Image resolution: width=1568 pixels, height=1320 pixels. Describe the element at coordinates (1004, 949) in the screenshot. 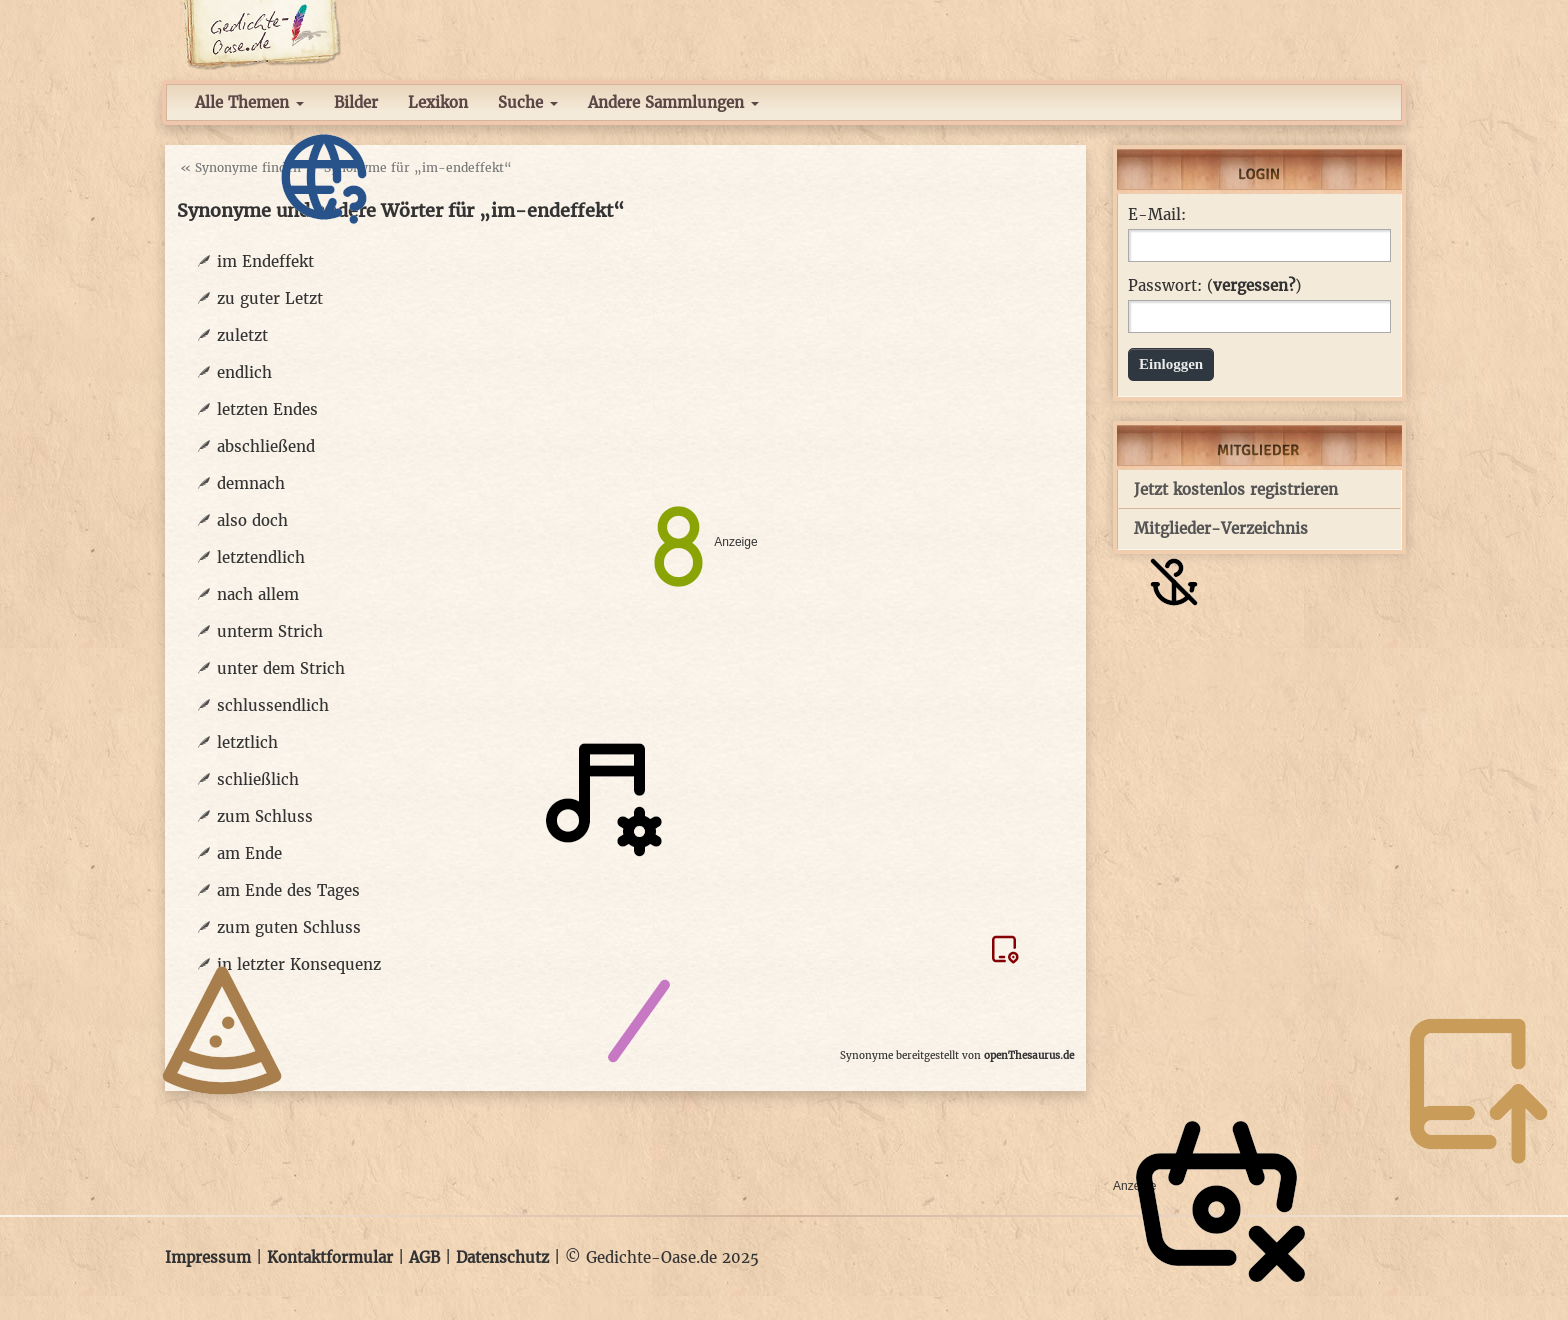

I see `pin a location on your tablet device` at that location.